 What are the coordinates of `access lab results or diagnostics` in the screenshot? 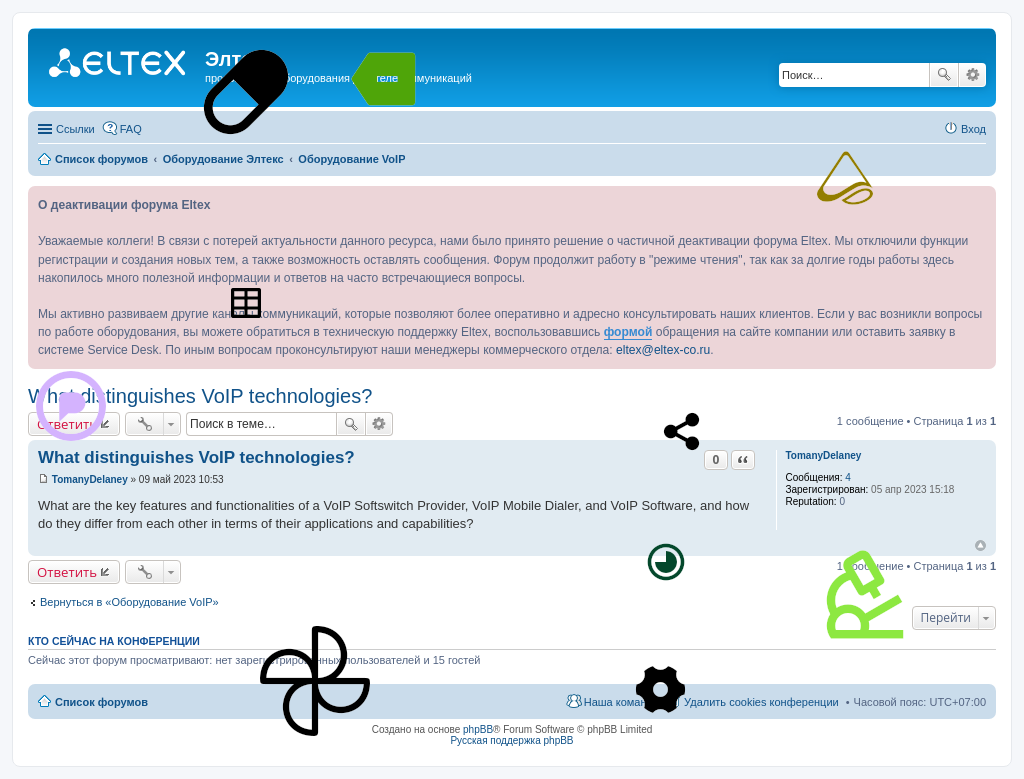 It's located at (865, 596).